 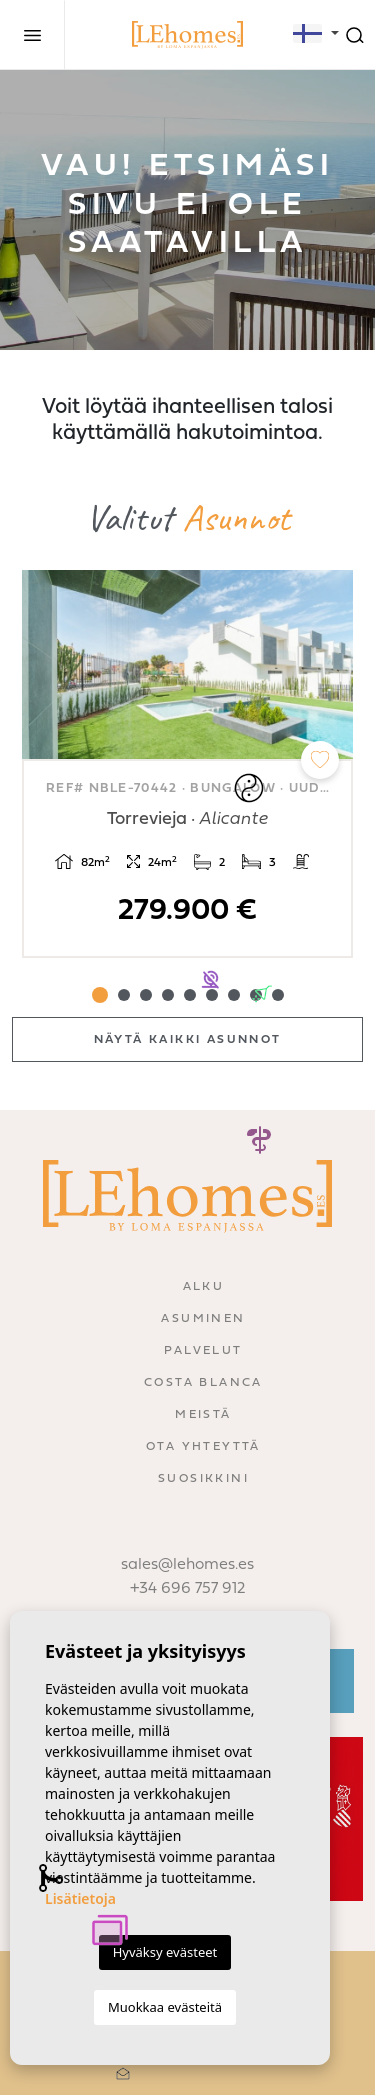 I want to click on access medical or healthcare services, so click(x=260, y=1140).